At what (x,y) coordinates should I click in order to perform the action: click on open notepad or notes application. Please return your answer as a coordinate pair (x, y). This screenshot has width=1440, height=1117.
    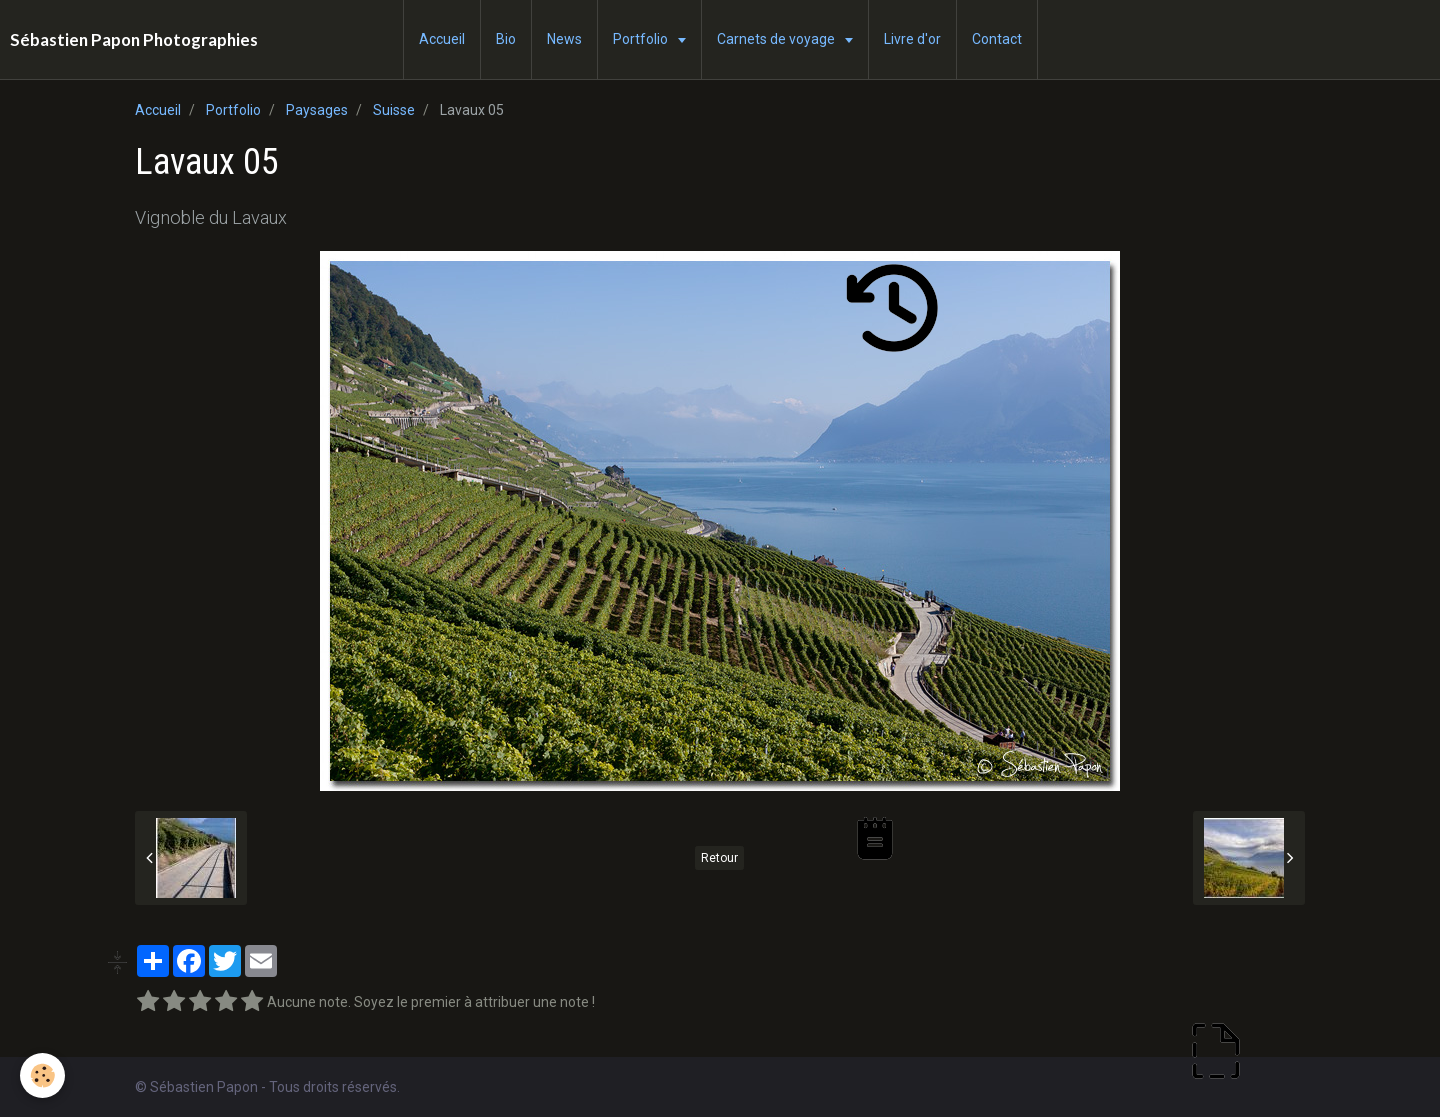
    Looking at the image, I should click on (875, 839).